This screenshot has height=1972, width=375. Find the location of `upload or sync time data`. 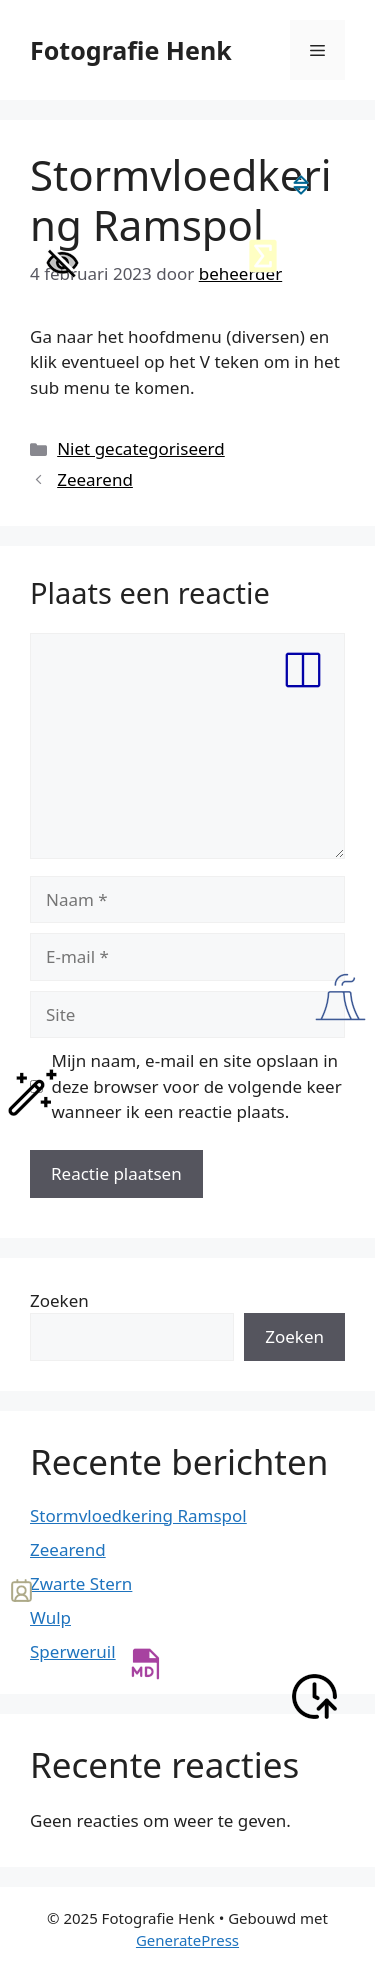

upload or sync time data is located at coordinates (314, 1696).